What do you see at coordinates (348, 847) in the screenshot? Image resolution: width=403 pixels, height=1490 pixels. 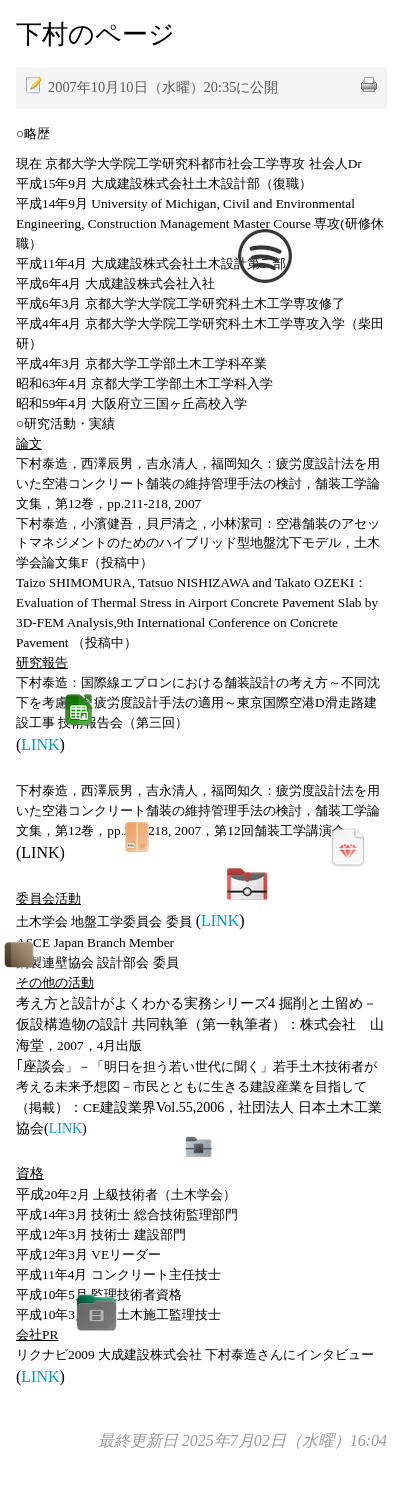 I see `ruby programming language source file` at bounding box center [348, 847].